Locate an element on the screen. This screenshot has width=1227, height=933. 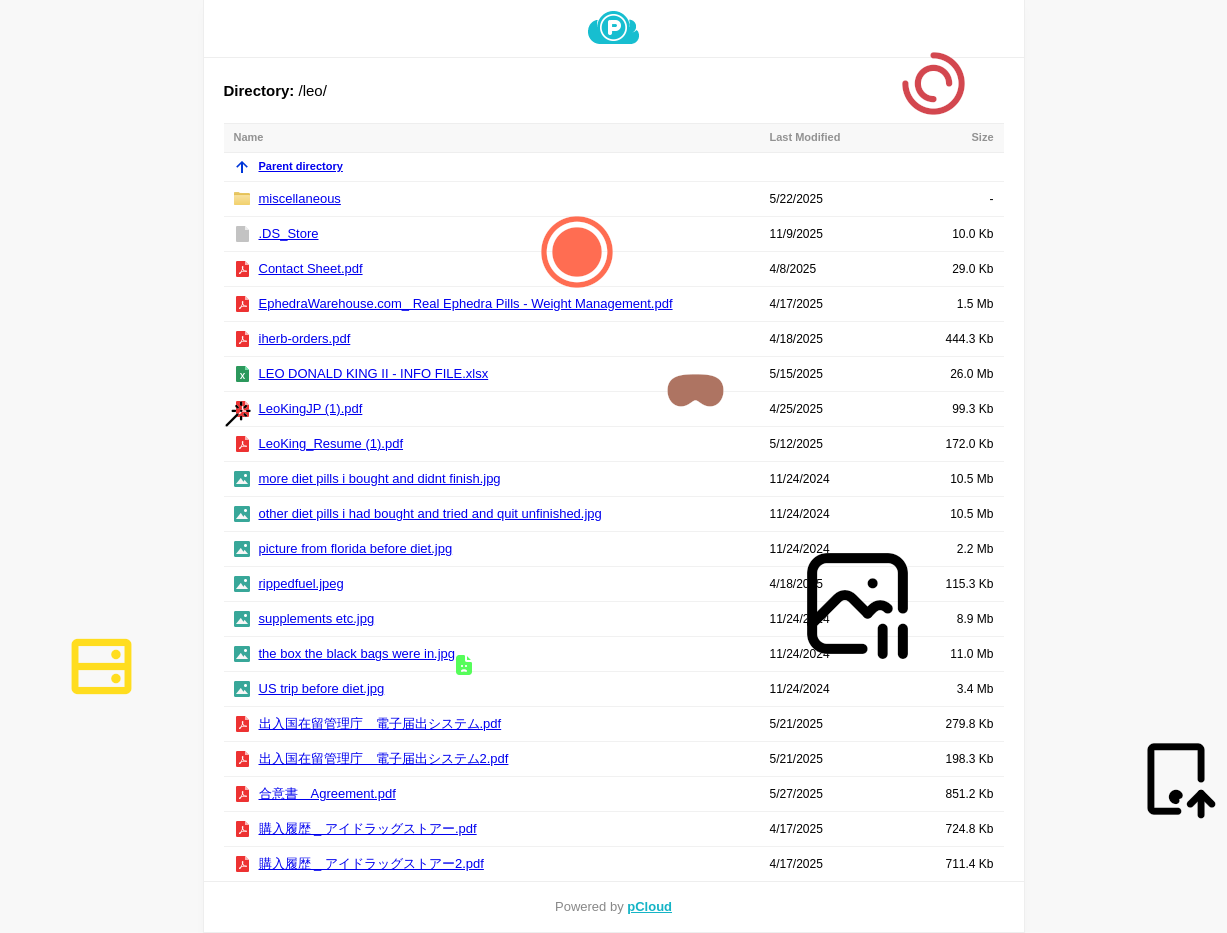
apply magic or auto-enhance effects is located at coordinates (237, 414).